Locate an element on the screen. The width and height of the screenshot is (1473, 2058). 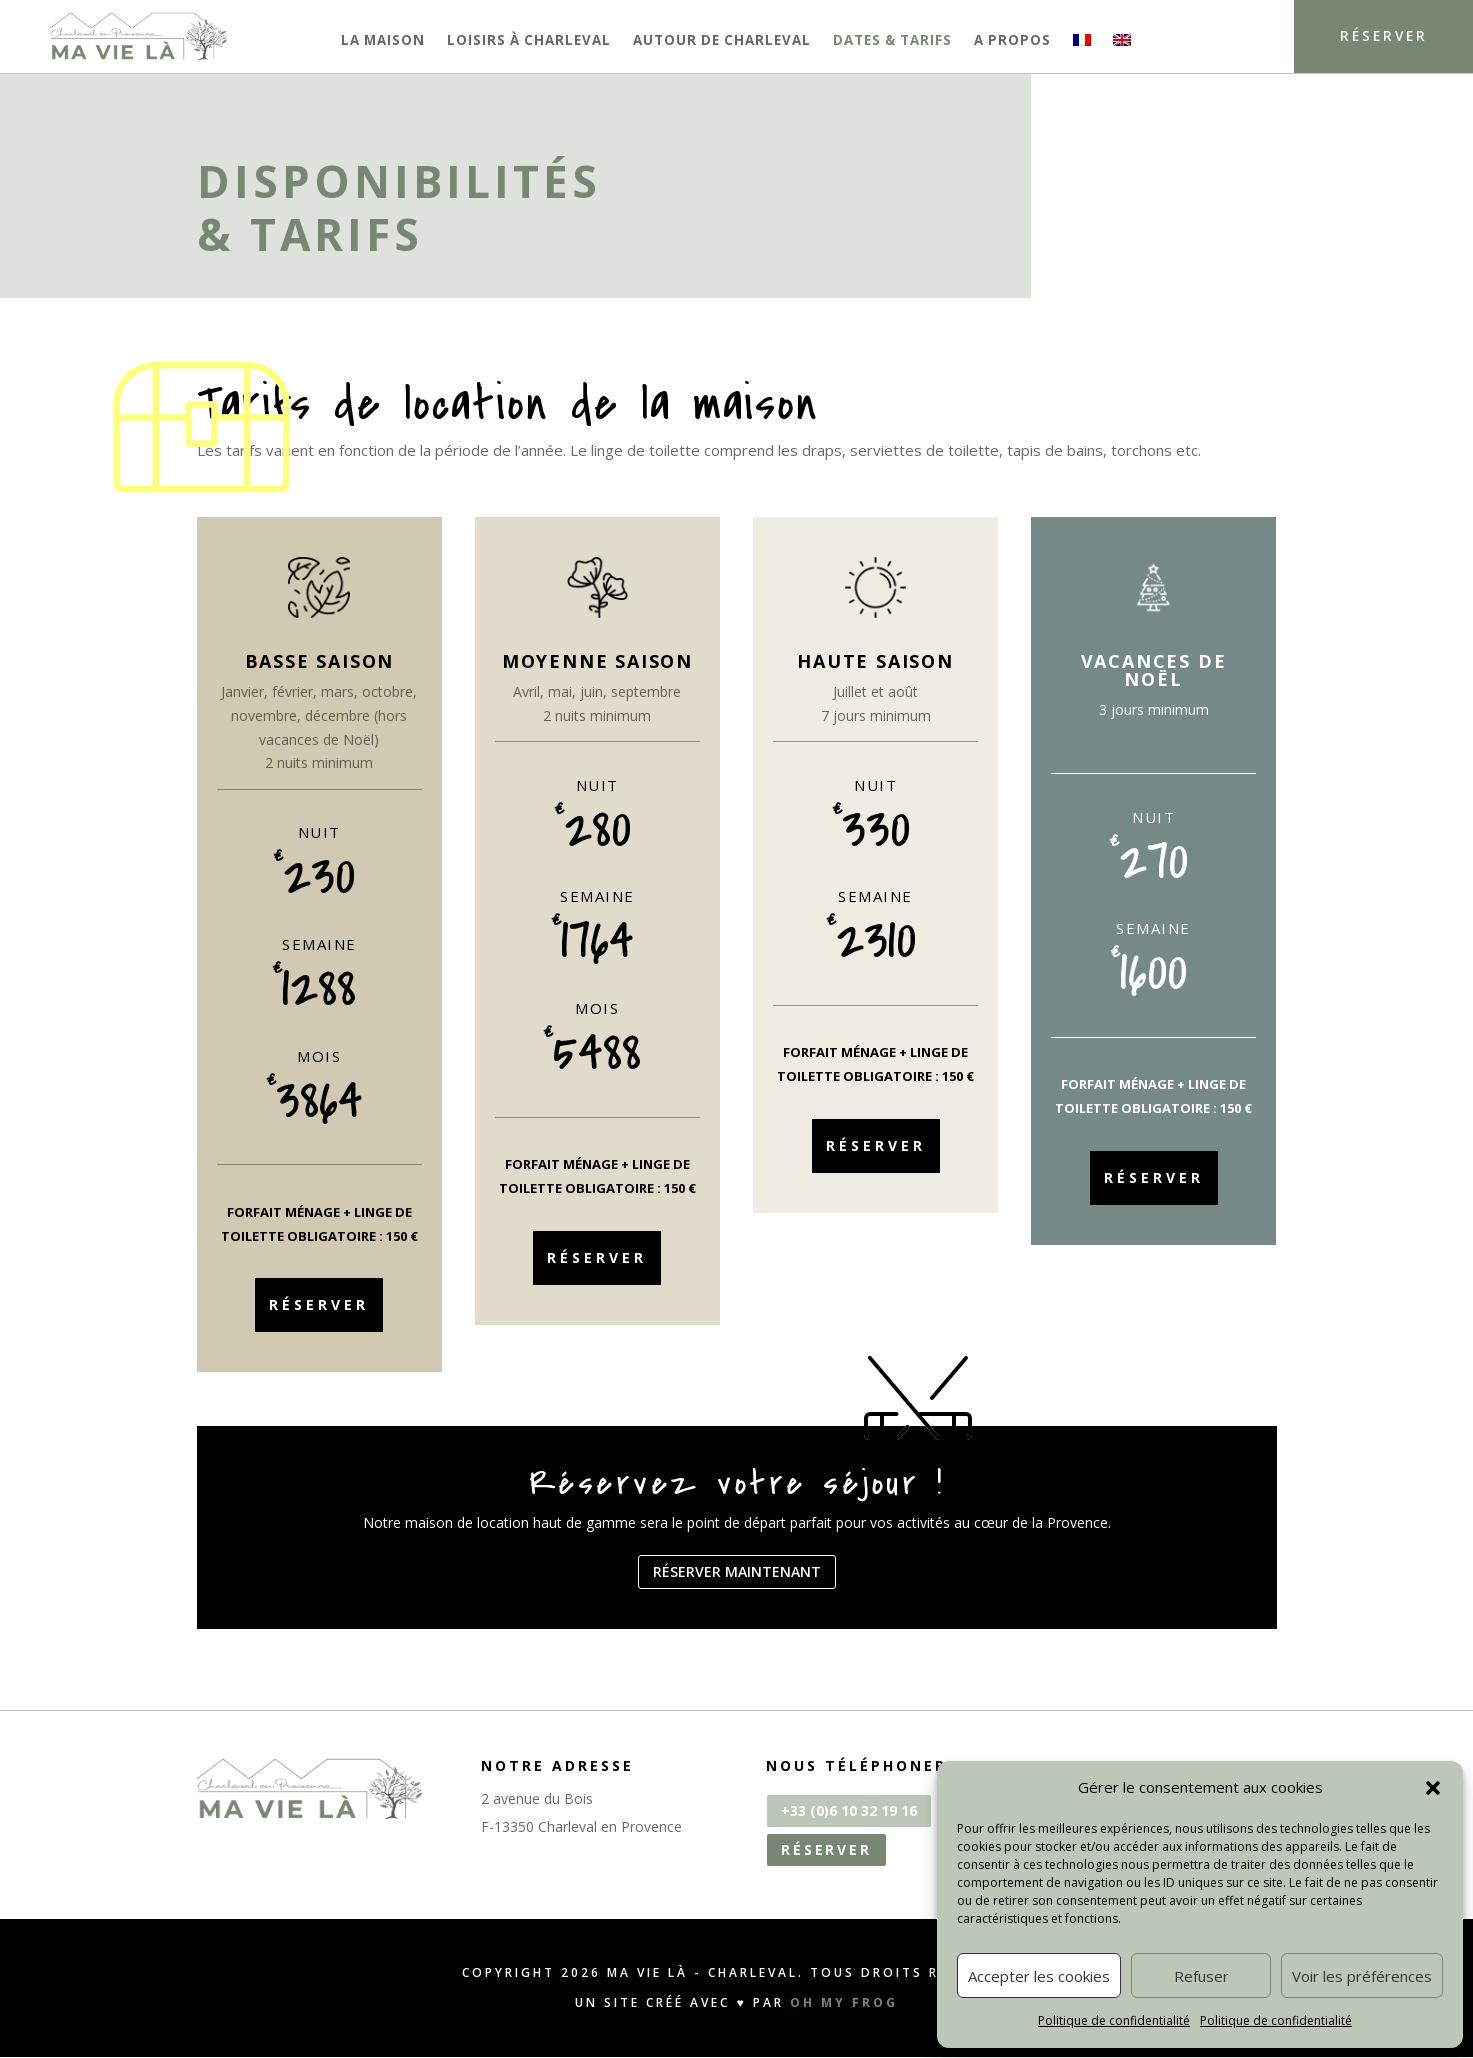
view hockey scores or game updates is located at coordinates (918, 1398).